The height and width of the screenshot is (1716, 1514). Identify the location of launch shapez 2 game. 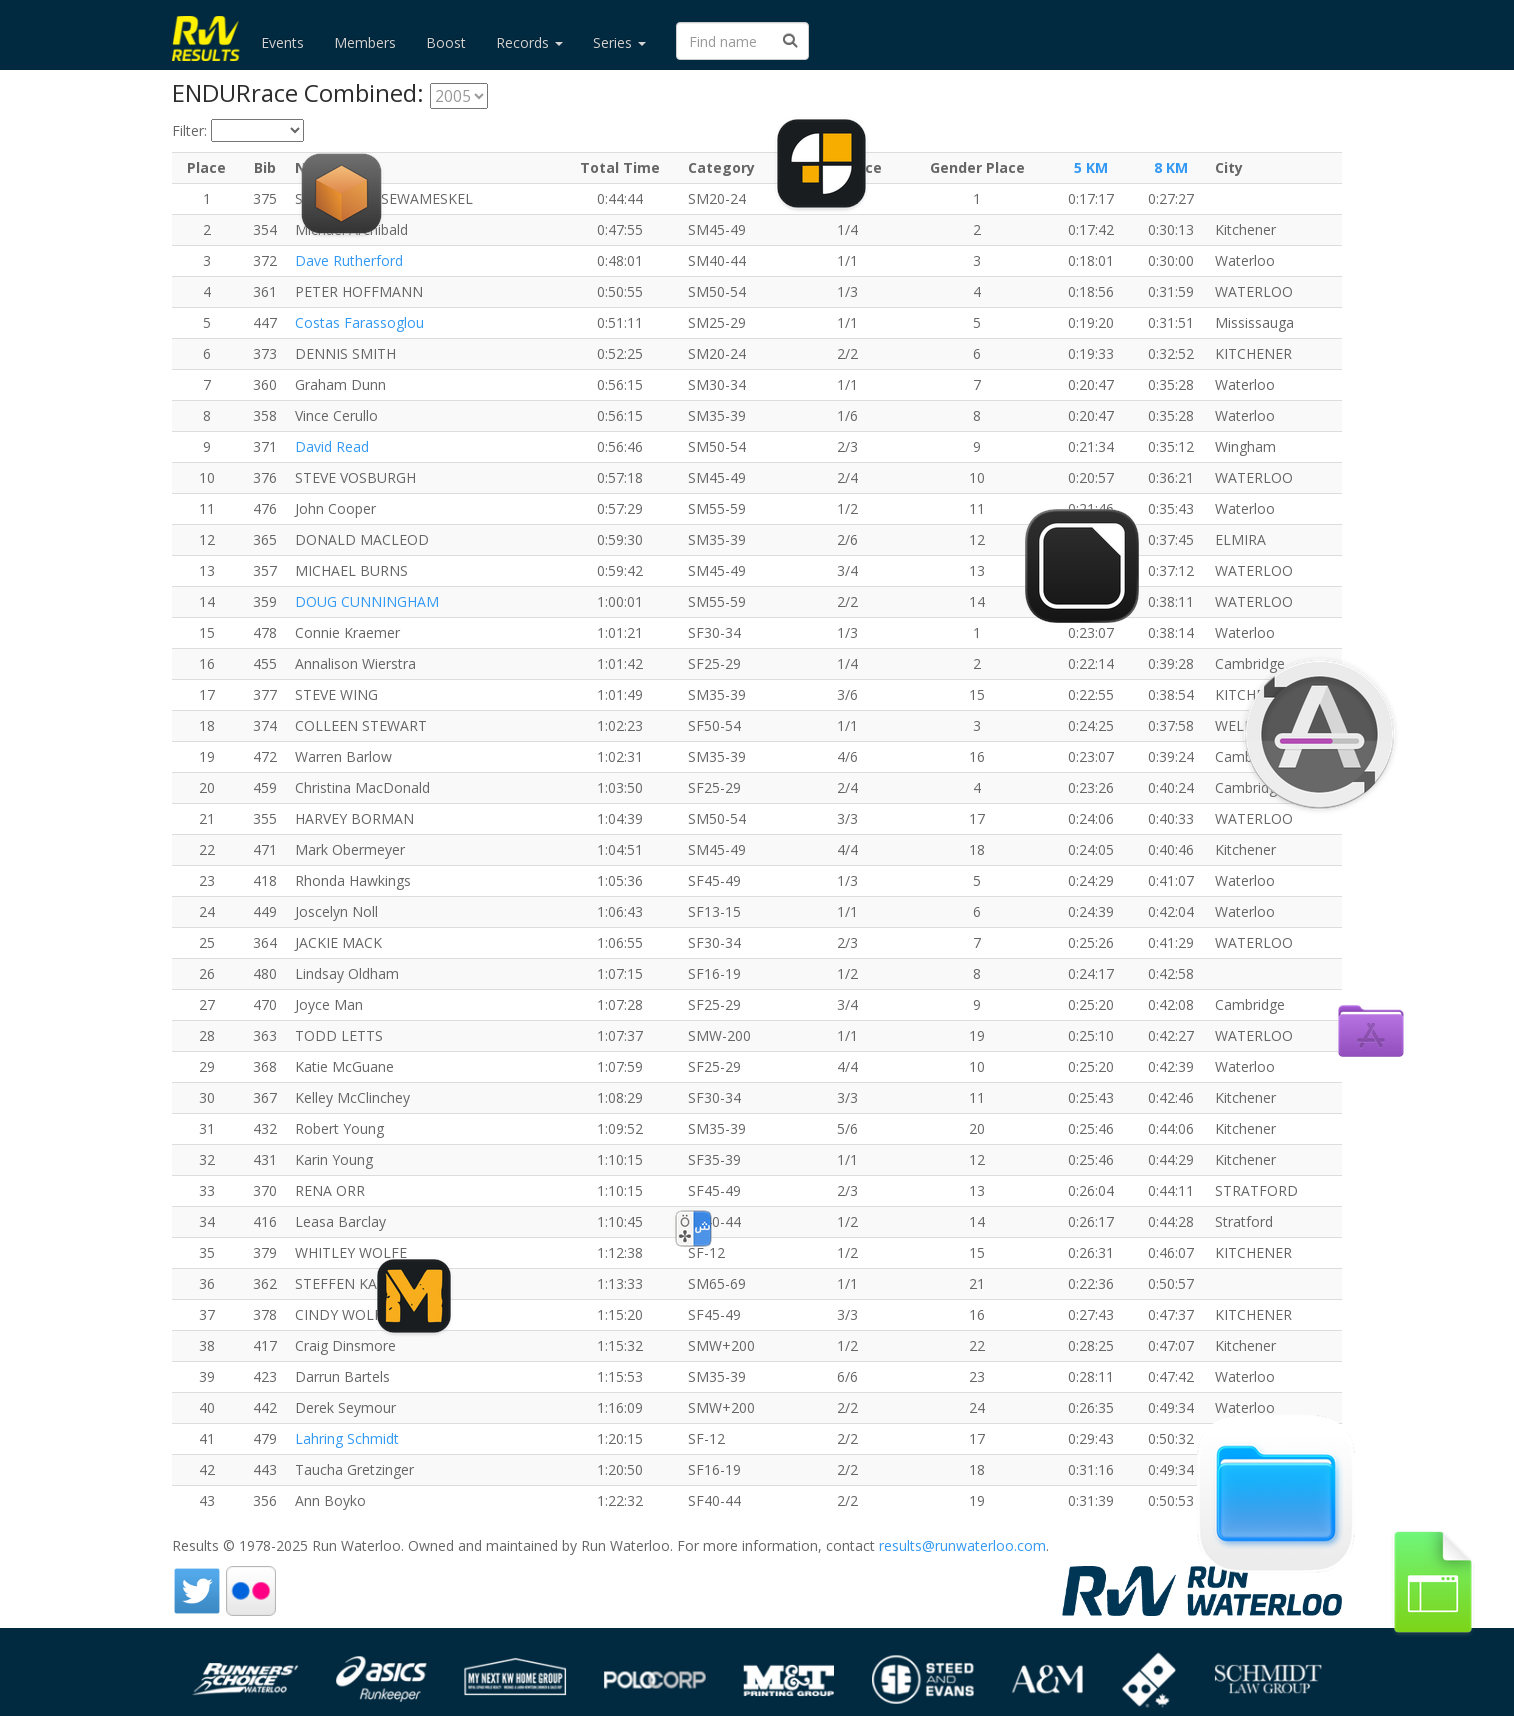
(821, 163).